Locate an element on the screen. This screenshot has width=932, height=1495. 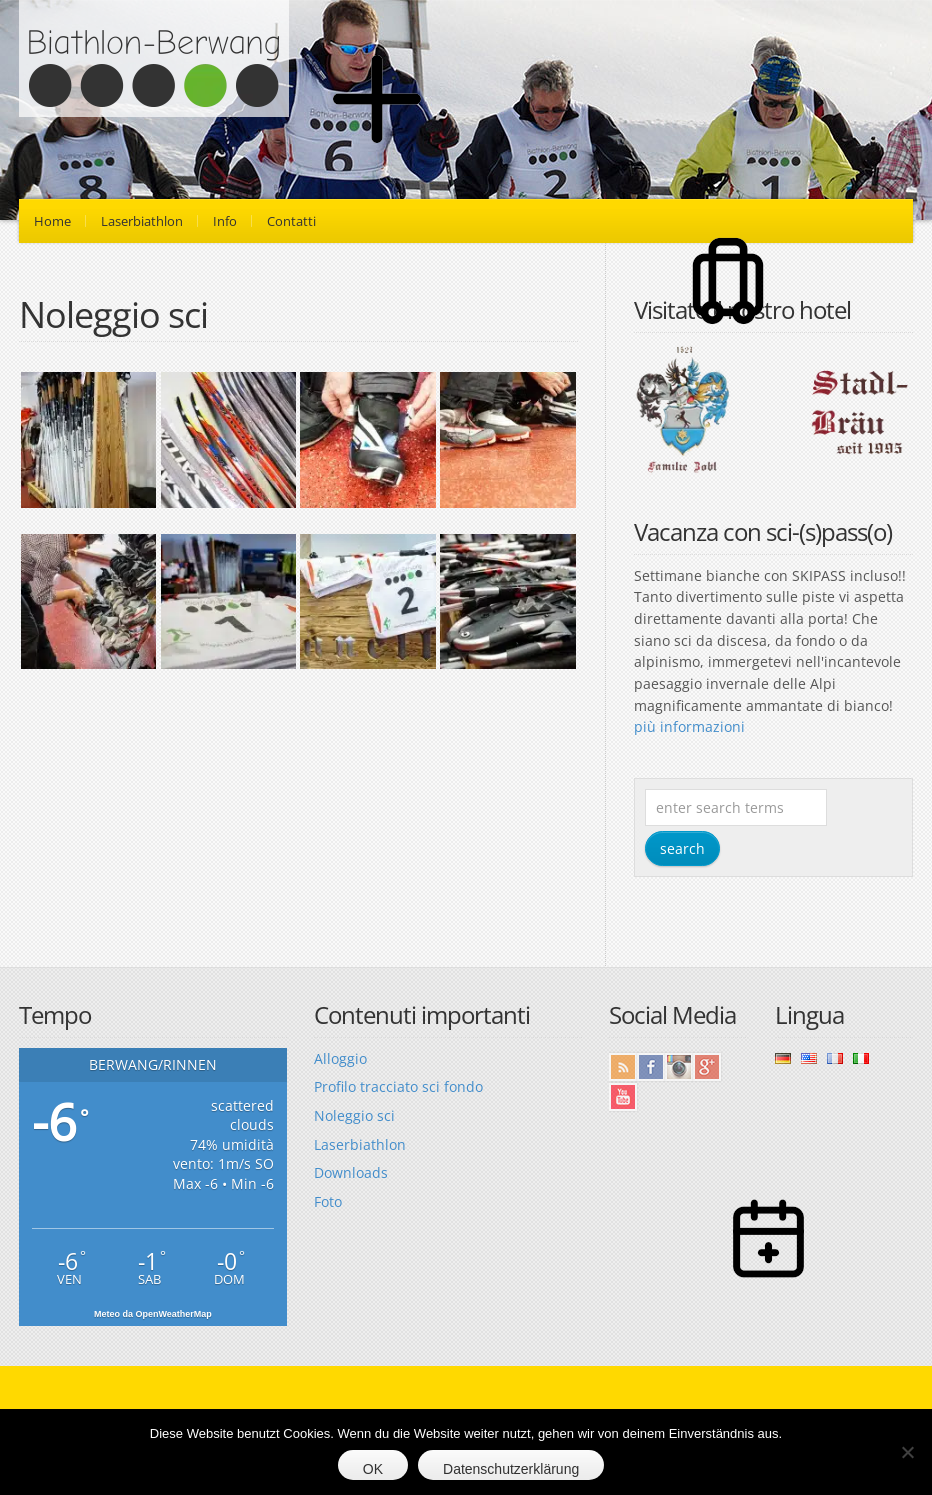
access travel or trip information is located at coordinates (728, 281).